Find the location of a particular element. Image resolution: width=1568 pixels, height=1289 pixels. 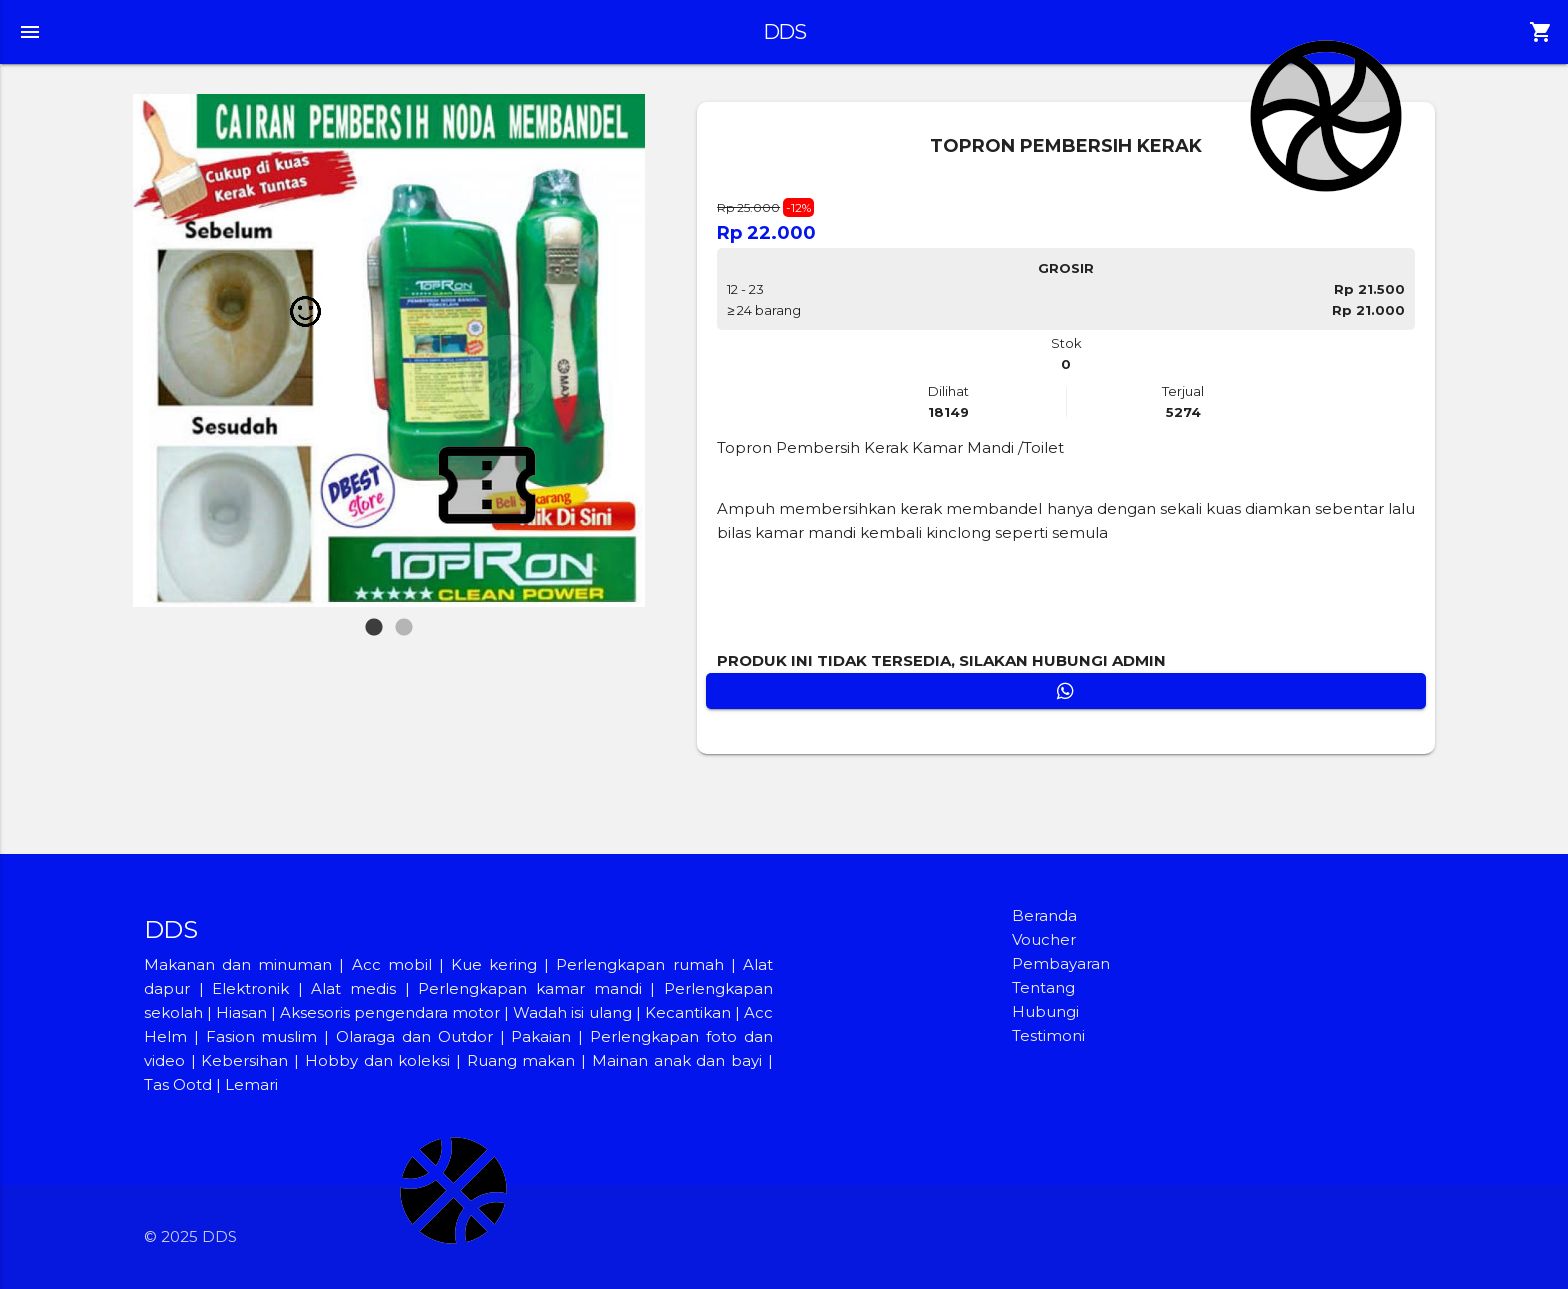

rate your experience with a positive reaction is located at coordinates (305, 311).